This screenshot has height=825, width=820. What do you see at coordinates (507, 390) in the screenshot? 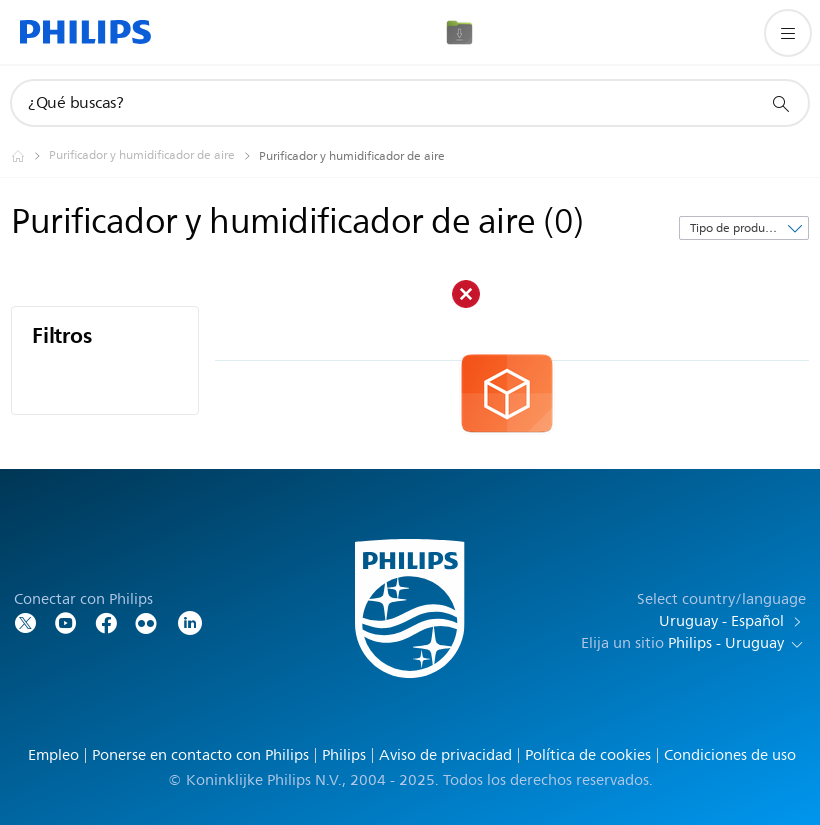
I see `open a Blender 3D project file` at bounding box center [507, 390].